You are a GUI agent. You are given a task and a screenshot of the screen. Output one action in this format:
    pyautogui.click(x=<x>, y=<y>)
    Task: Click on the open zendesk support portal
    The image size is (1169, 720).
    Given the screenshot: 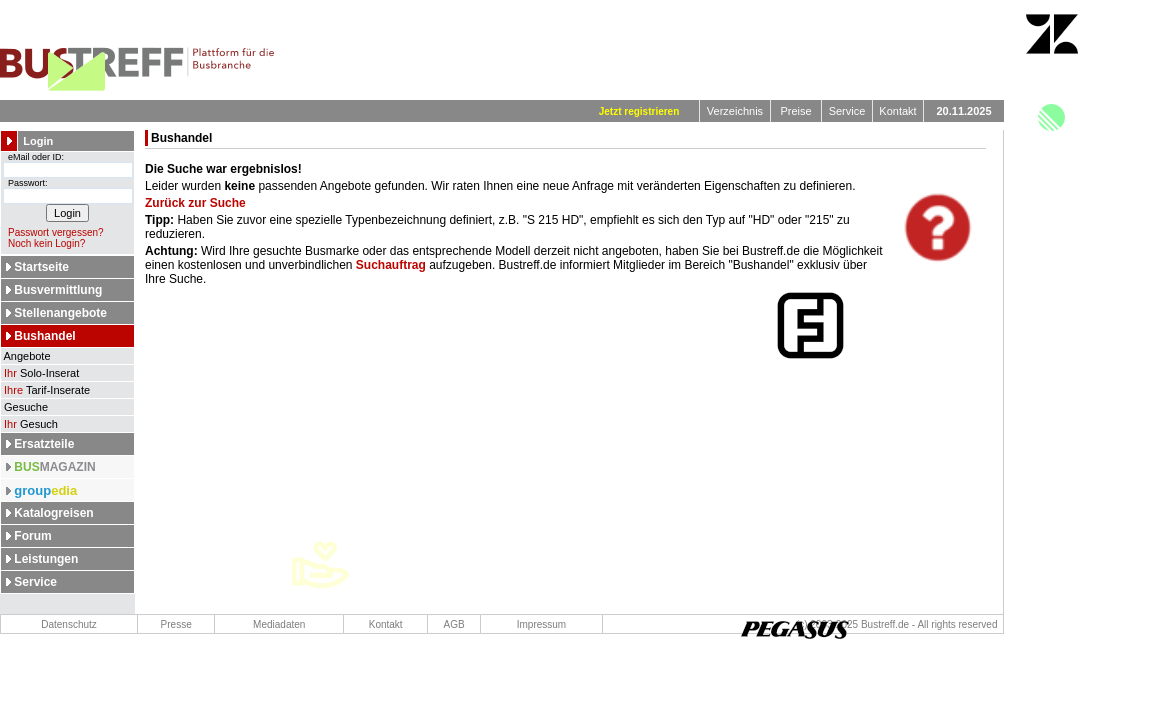 What is the action you would take?
    pyautogui.click(x=1052, y=34)
    